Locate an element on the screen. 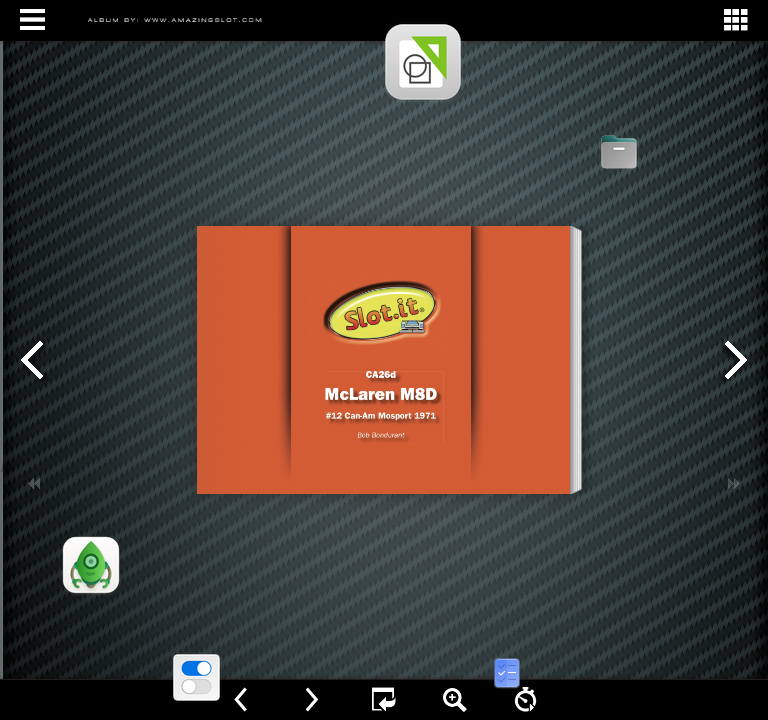 This screenshot has width=768, height=720. open kig interactive geometry application is located at coordinates (423, 62).